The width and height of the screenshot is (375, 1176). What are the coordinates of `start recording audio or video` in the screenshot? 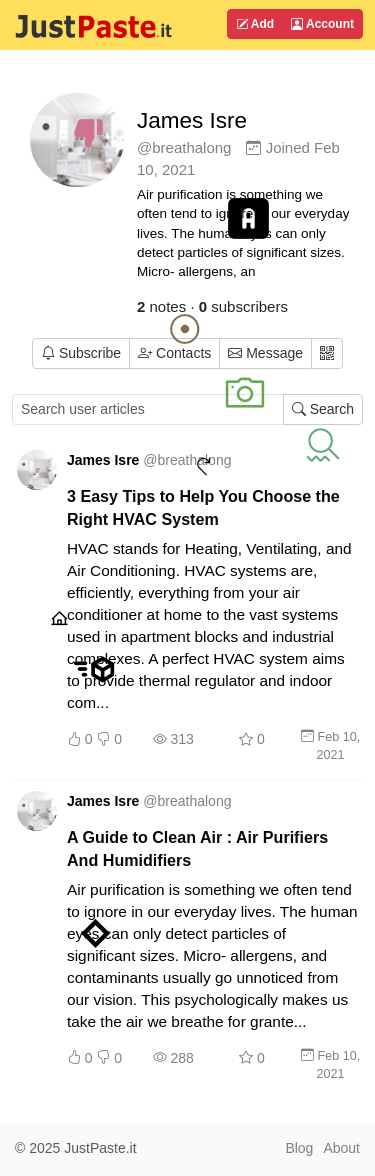 It's located at (185, 329).